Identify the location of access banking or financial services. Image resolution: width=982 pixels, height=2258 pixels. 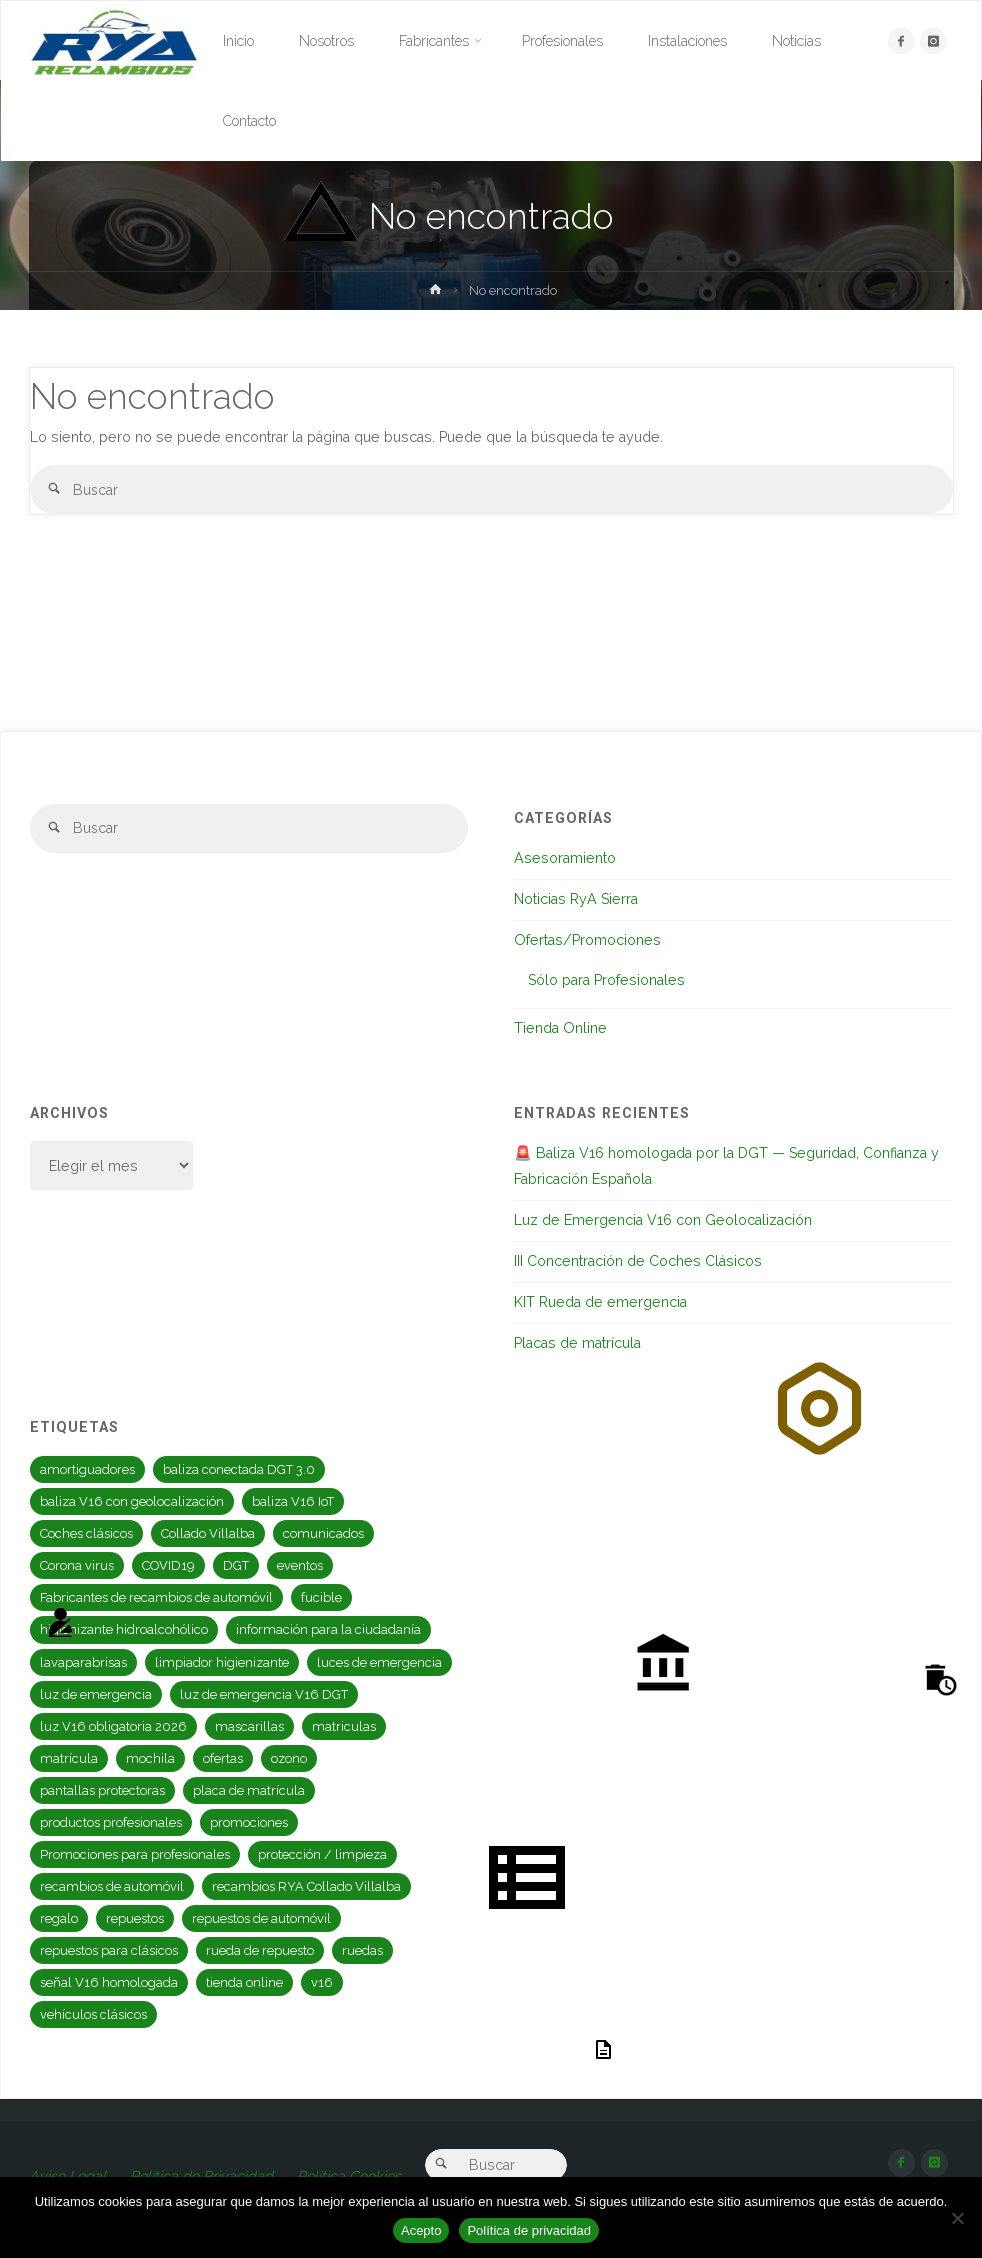
(664, 1663).